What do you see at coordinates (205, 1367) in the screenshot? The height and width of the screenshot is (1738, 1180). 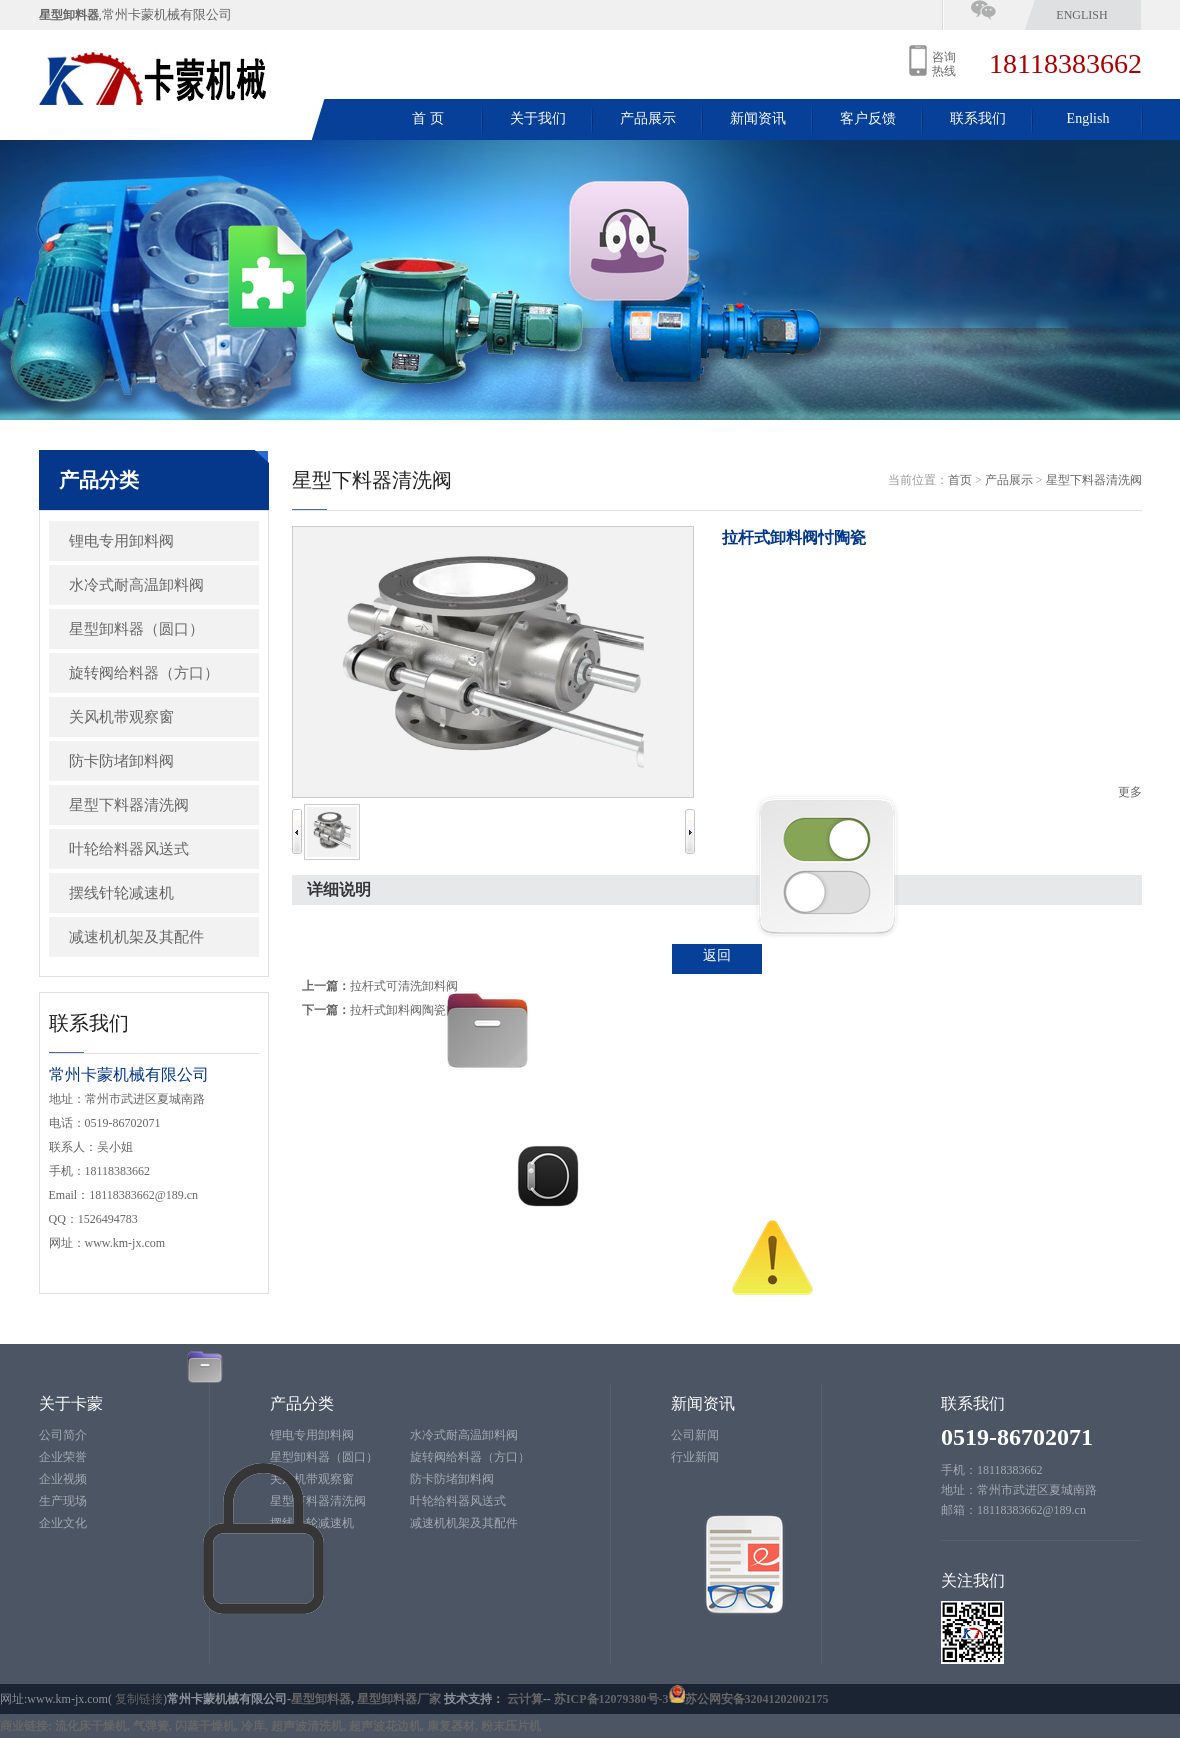 I see `open the file manager application` at bounding box center [205, 1367].